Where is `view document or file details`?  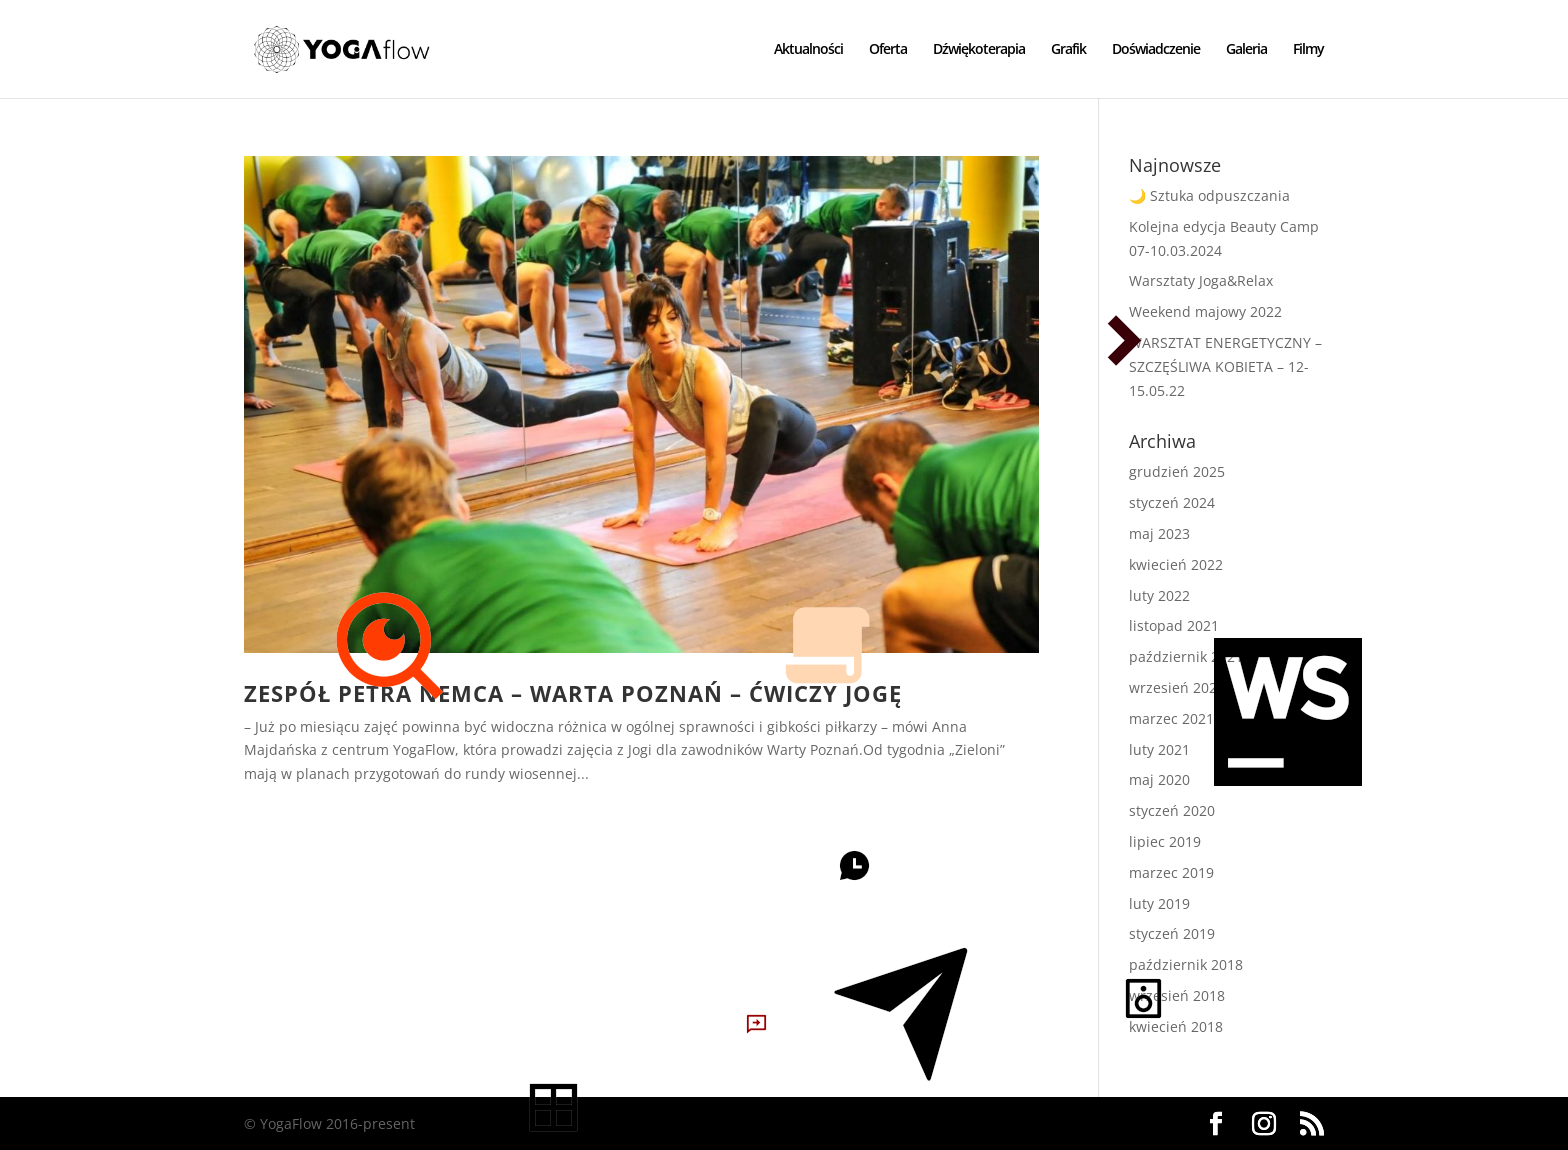 view document or file details is located at coordinates (827, 645).